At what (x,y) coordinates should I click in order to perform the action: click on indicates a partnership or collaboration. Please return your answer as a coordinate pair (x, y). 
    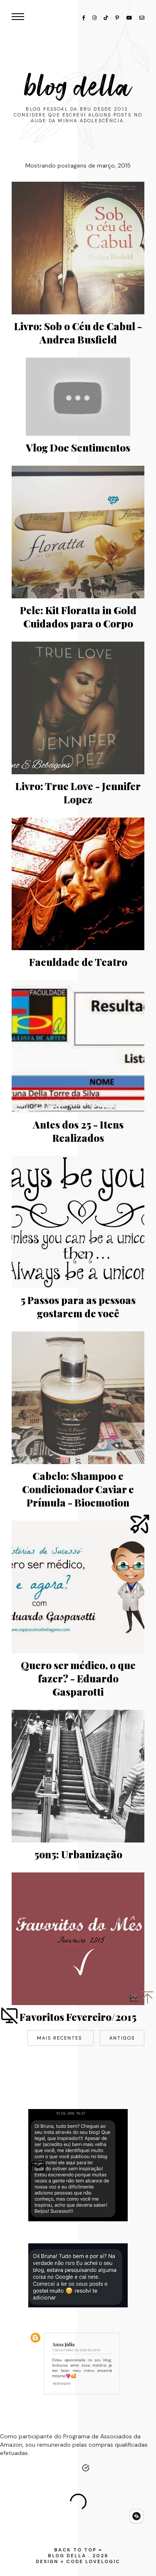
    Looking at the image, I should click on (113, 500).